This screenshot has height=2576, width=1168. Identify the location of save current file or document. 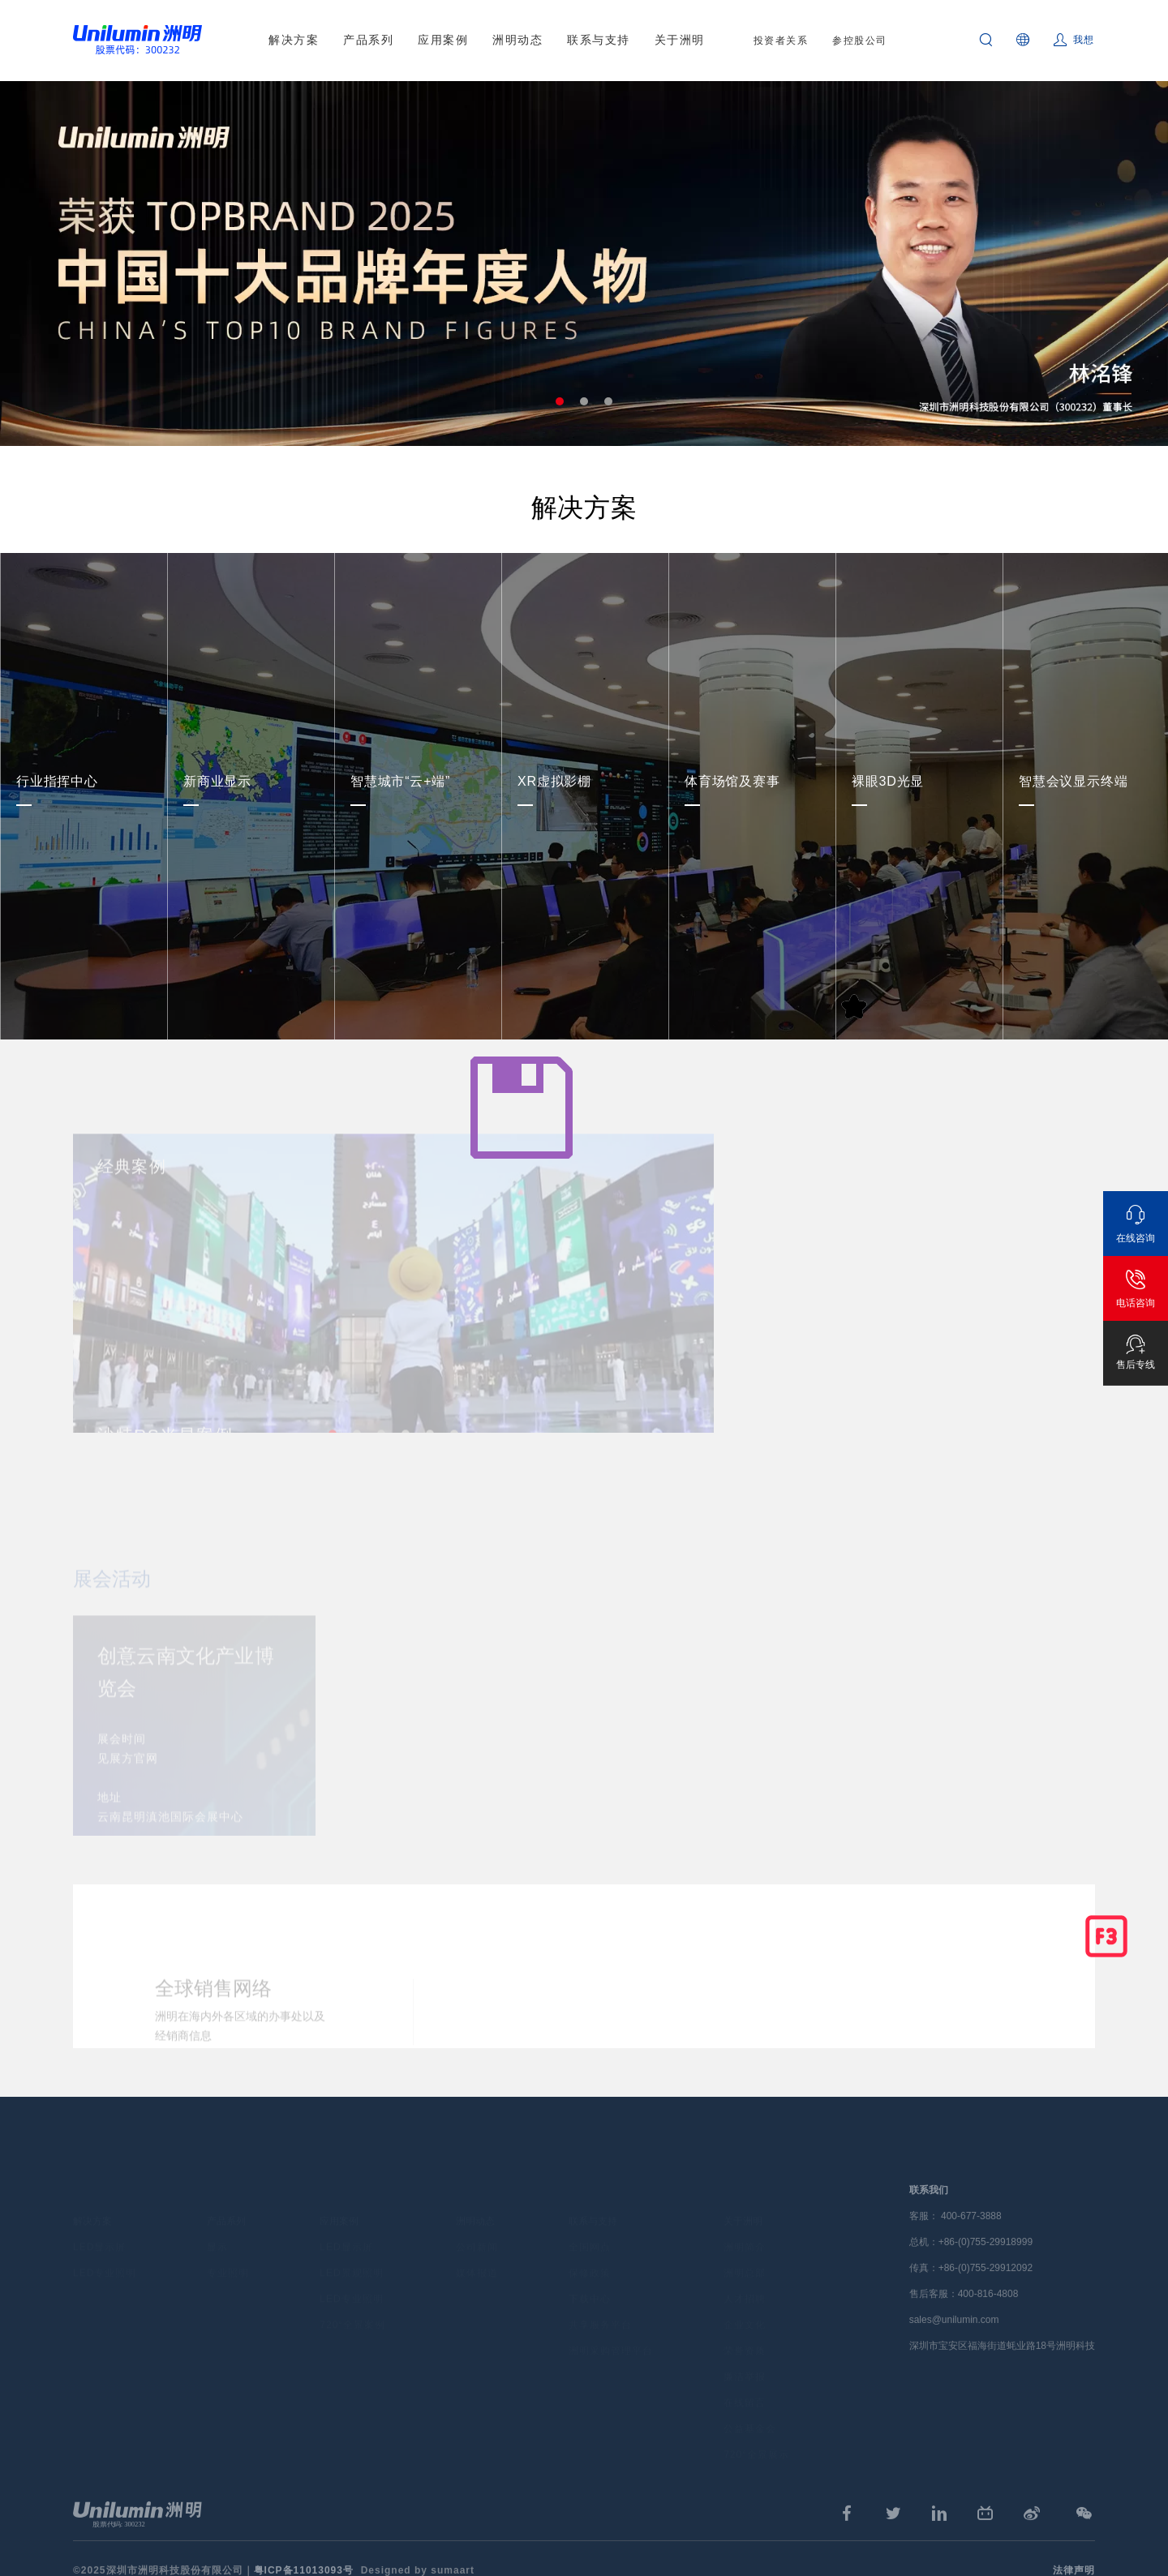
(522, 1108).